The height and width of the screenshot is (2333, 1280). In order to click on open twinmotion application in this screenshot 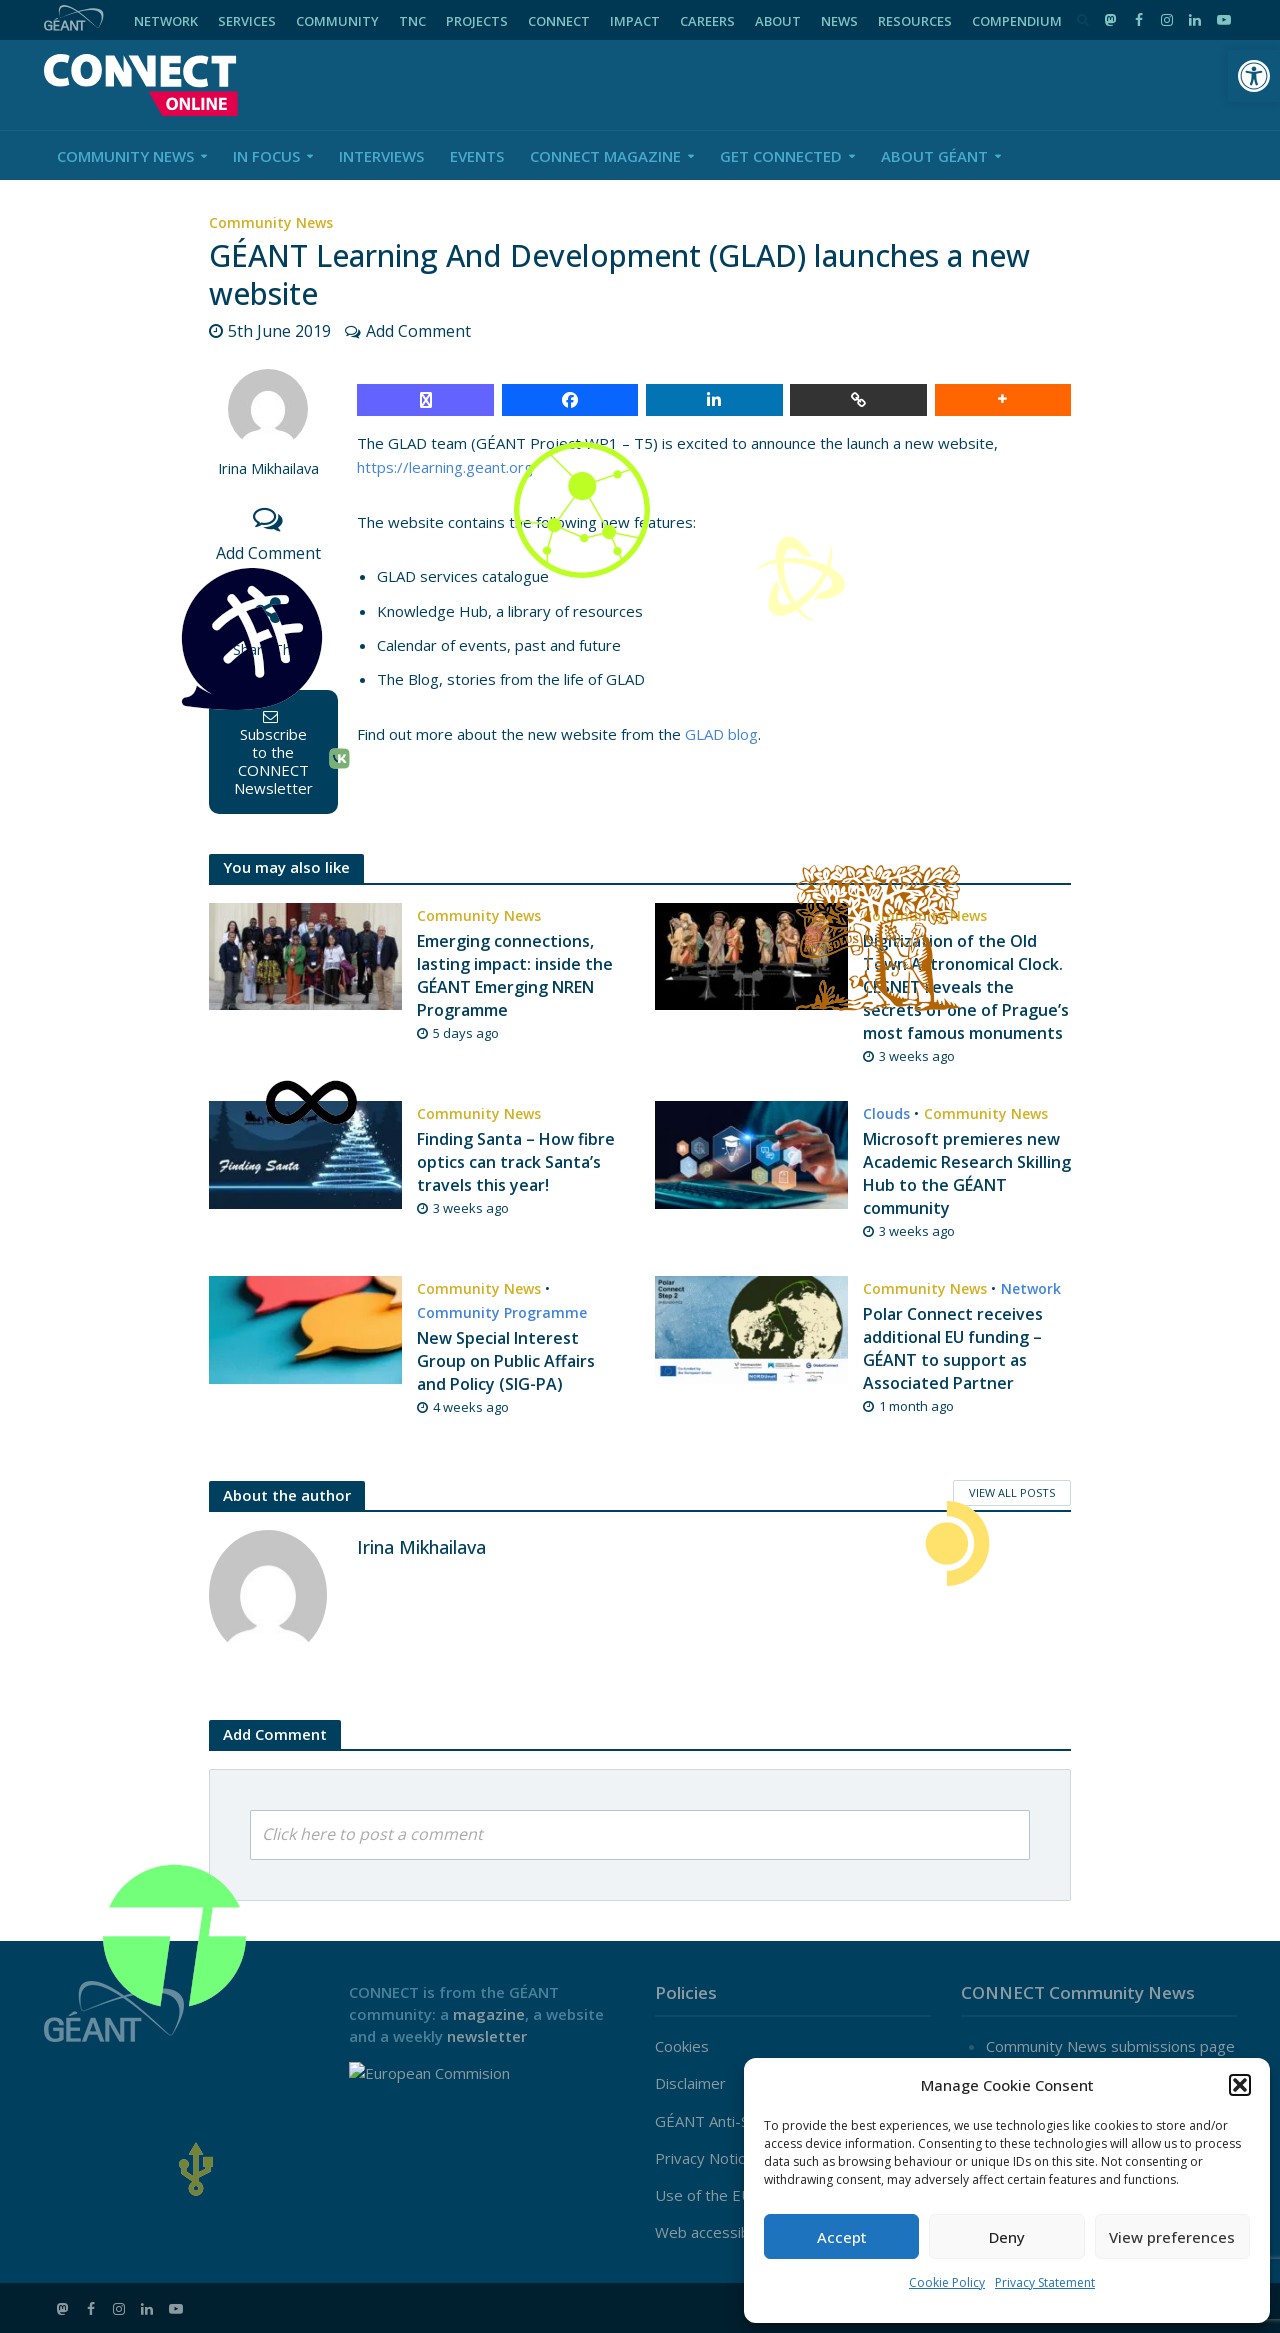, I will do `click(174, 1935)`.